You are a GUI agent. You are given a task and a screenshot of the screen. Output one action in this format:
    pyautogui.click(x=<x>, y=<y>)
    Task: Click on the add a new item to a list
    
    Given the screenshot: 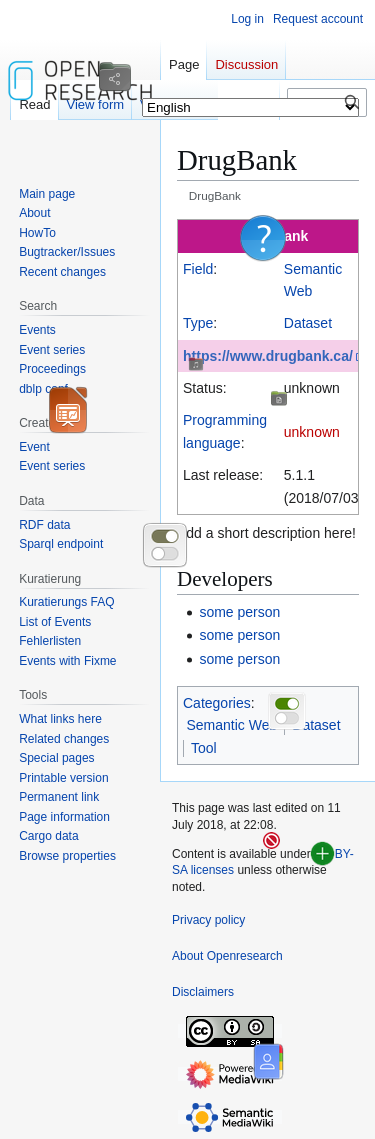 What is the action you would take?
    pyautogui.click(x=322, y=853)
    